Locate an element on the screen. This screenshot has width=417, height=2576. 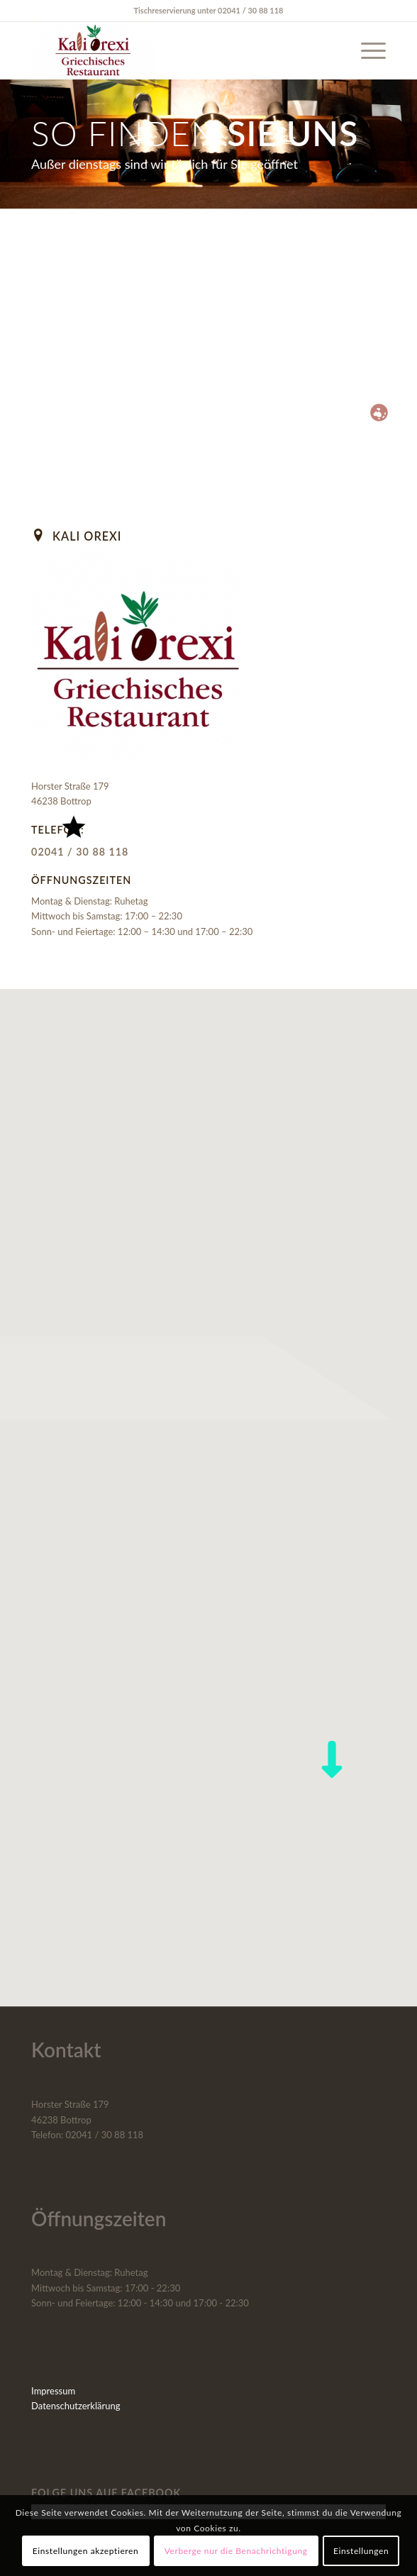
scroll down to see more content is located at coordinates (332, 1759).